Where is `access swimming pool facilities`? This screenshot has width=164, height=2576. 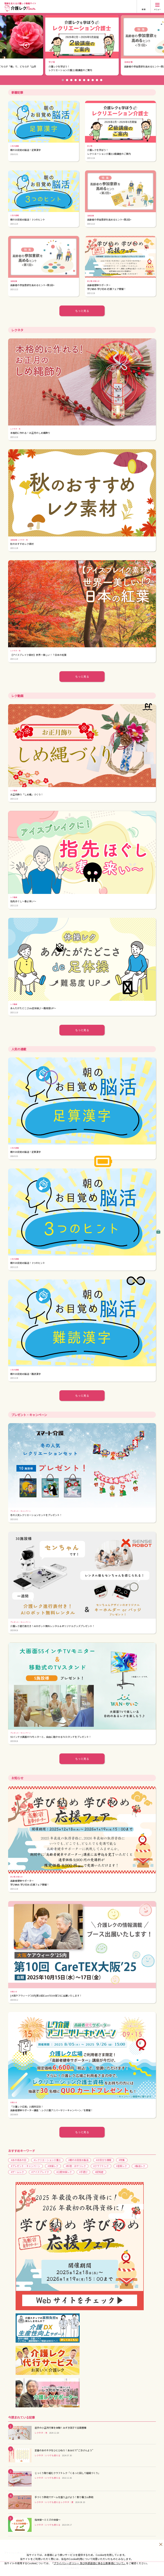
access swimming pool facilities is located at coordinates (147, 707).